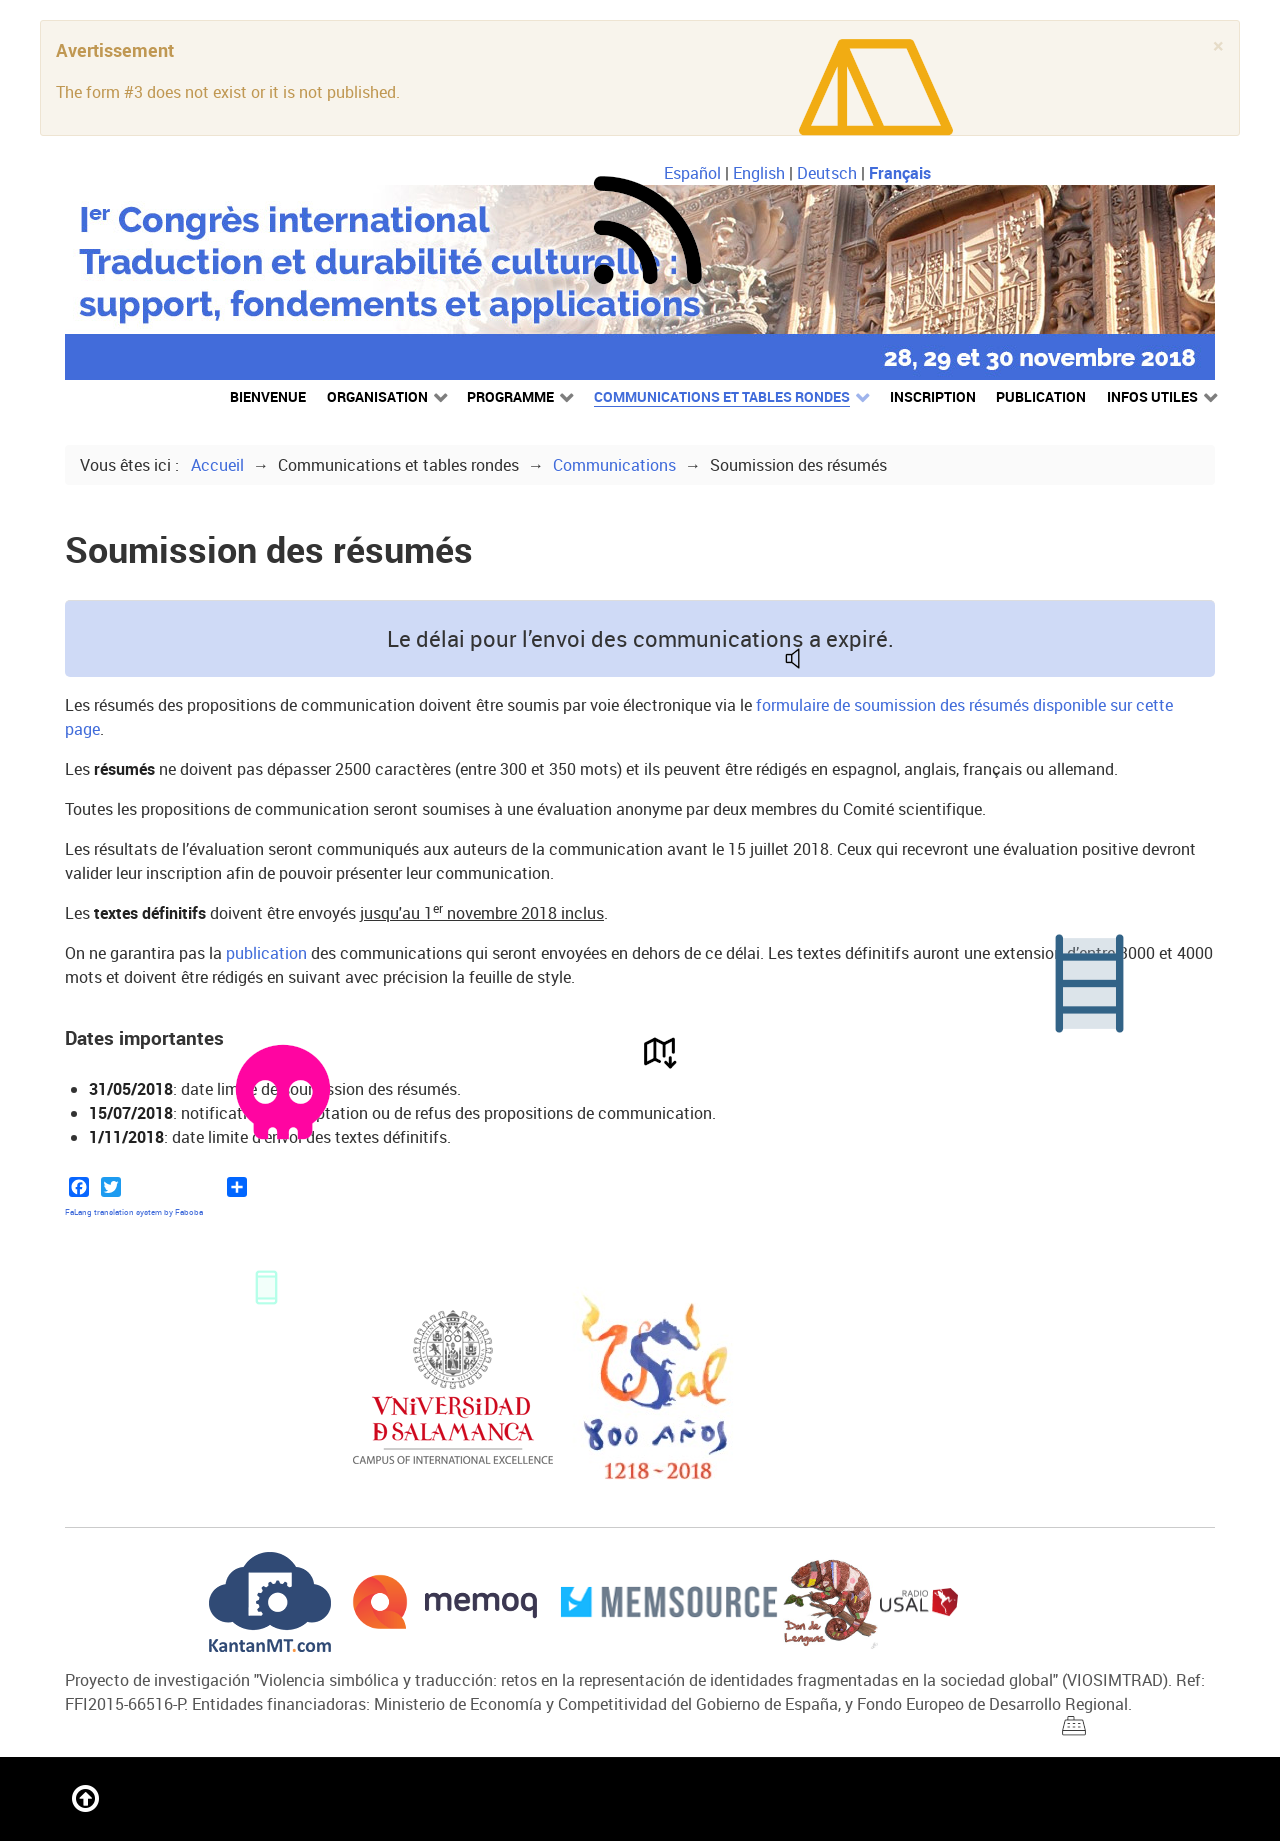  I want to click on view camping or outdoor locations, so click(876, 92).